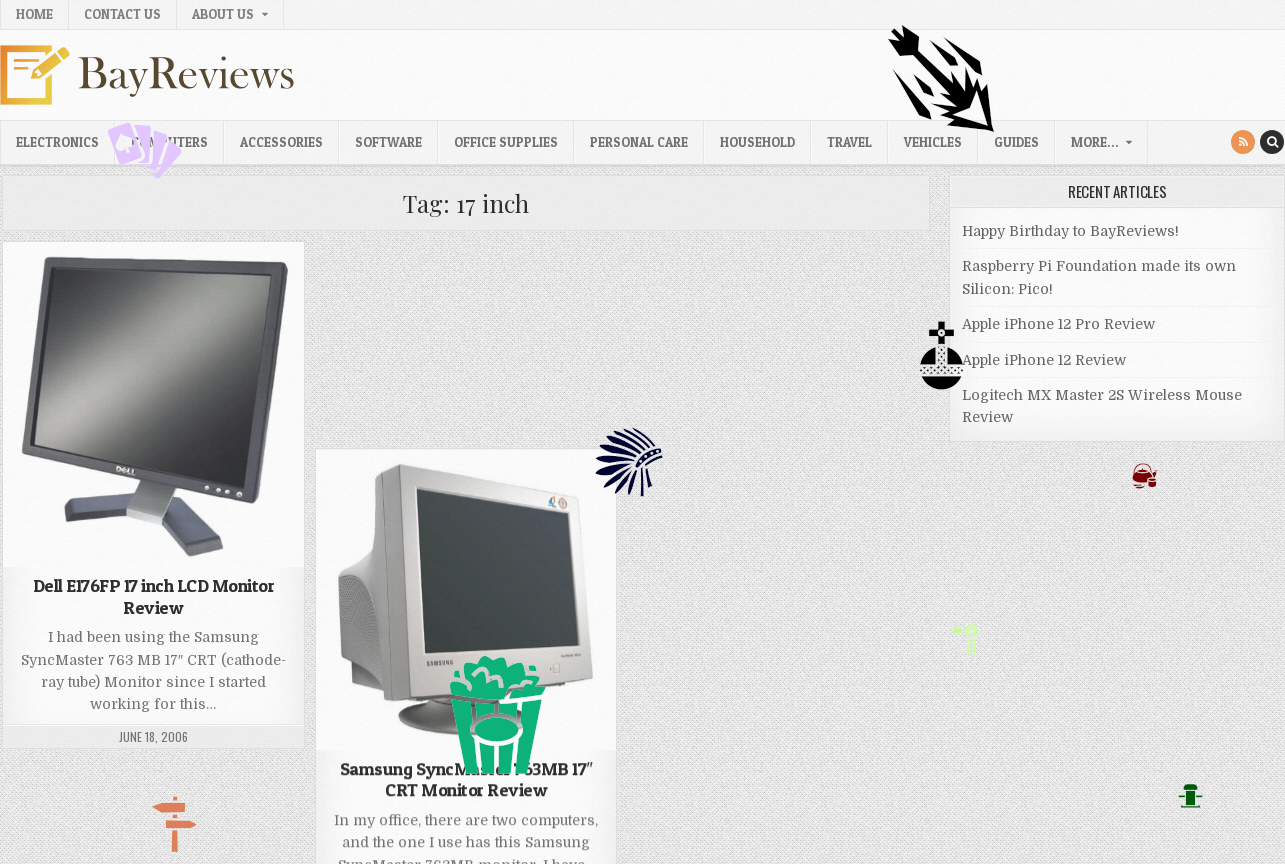  Describe the element at coordinates (496, 715) in the screenshot. I see `browse movies or entertainment content` at that location.